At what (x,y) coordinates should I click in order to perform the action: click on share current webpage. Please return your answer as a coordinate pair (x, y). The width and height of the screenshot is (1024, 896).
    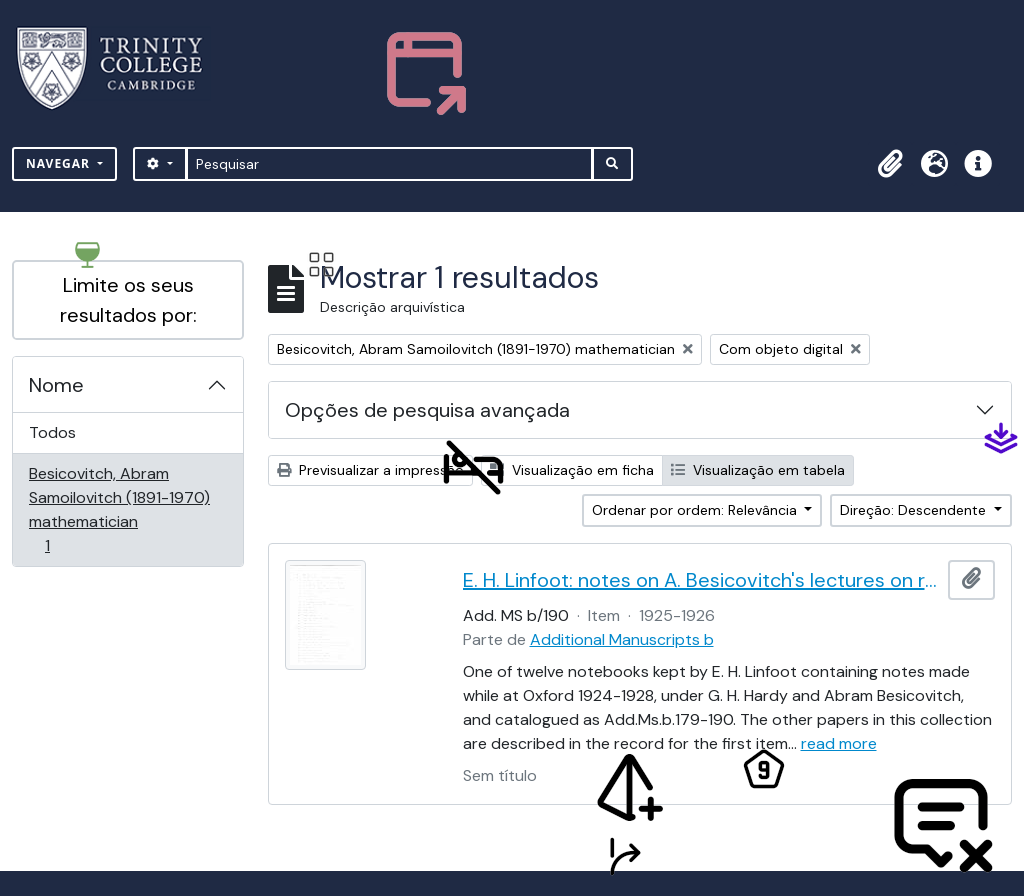
    Looking at the image, I should click on (424, 69).